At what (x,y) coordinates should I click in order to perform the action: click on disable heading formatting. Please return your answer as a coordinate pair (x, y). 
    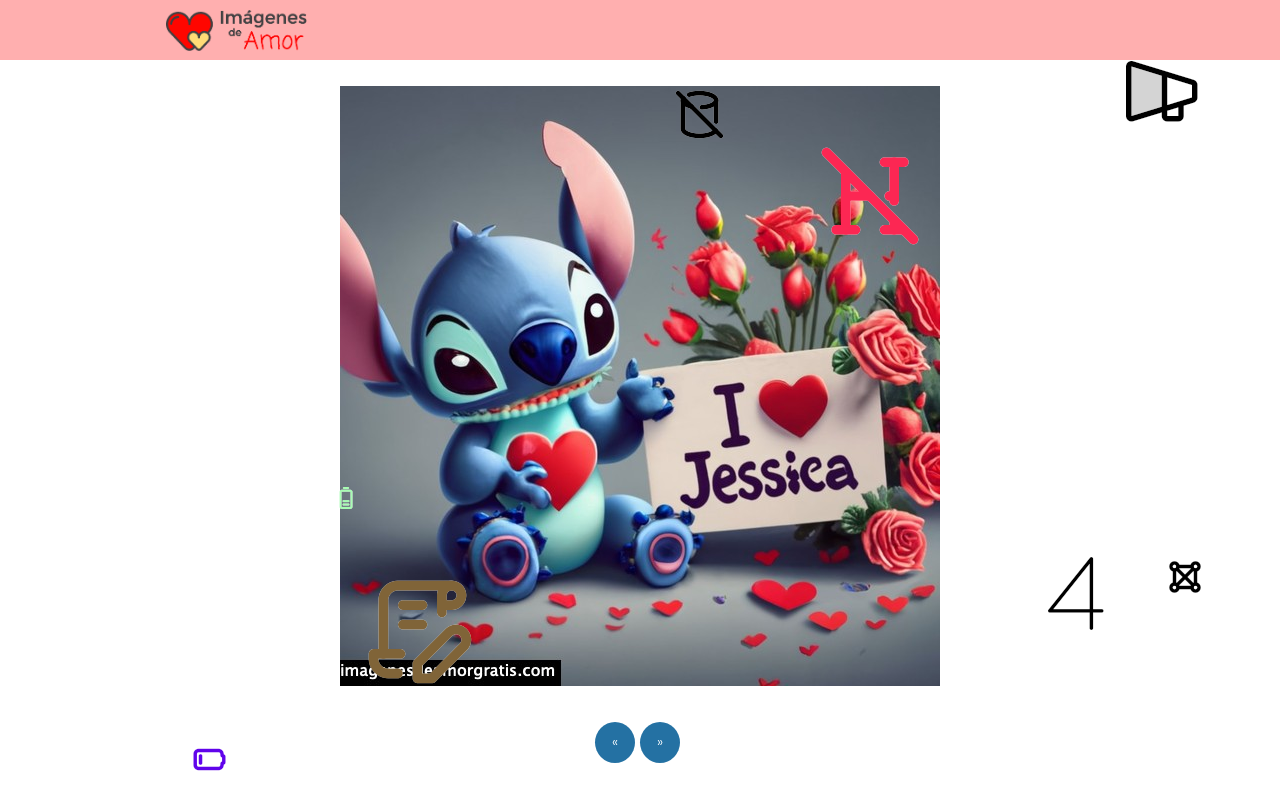
    Looking at the image, I should click on (870, 196).